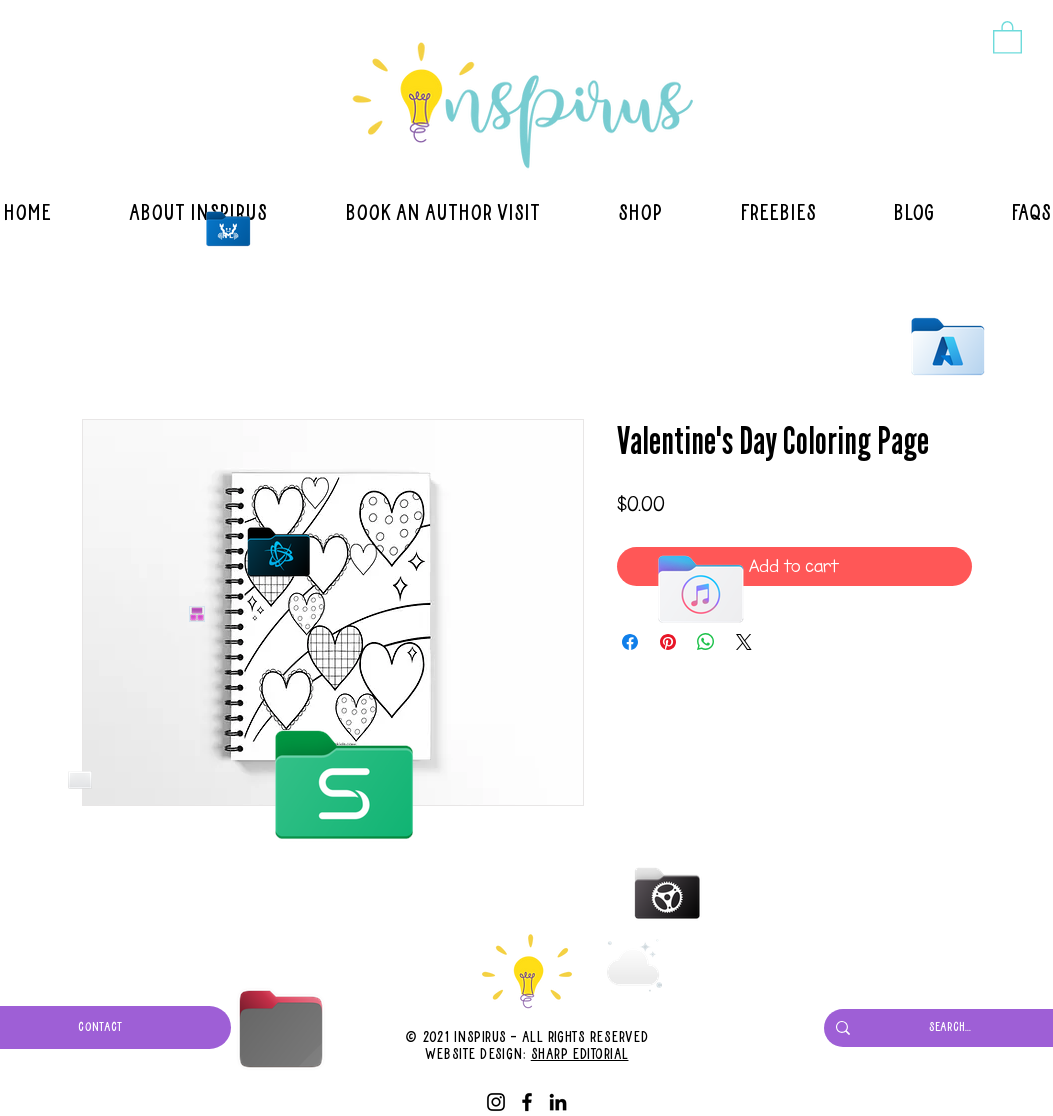  Describe the element at coordinates (700, 591) in the screenshot. I see `open folder containing apple music files` at that location.